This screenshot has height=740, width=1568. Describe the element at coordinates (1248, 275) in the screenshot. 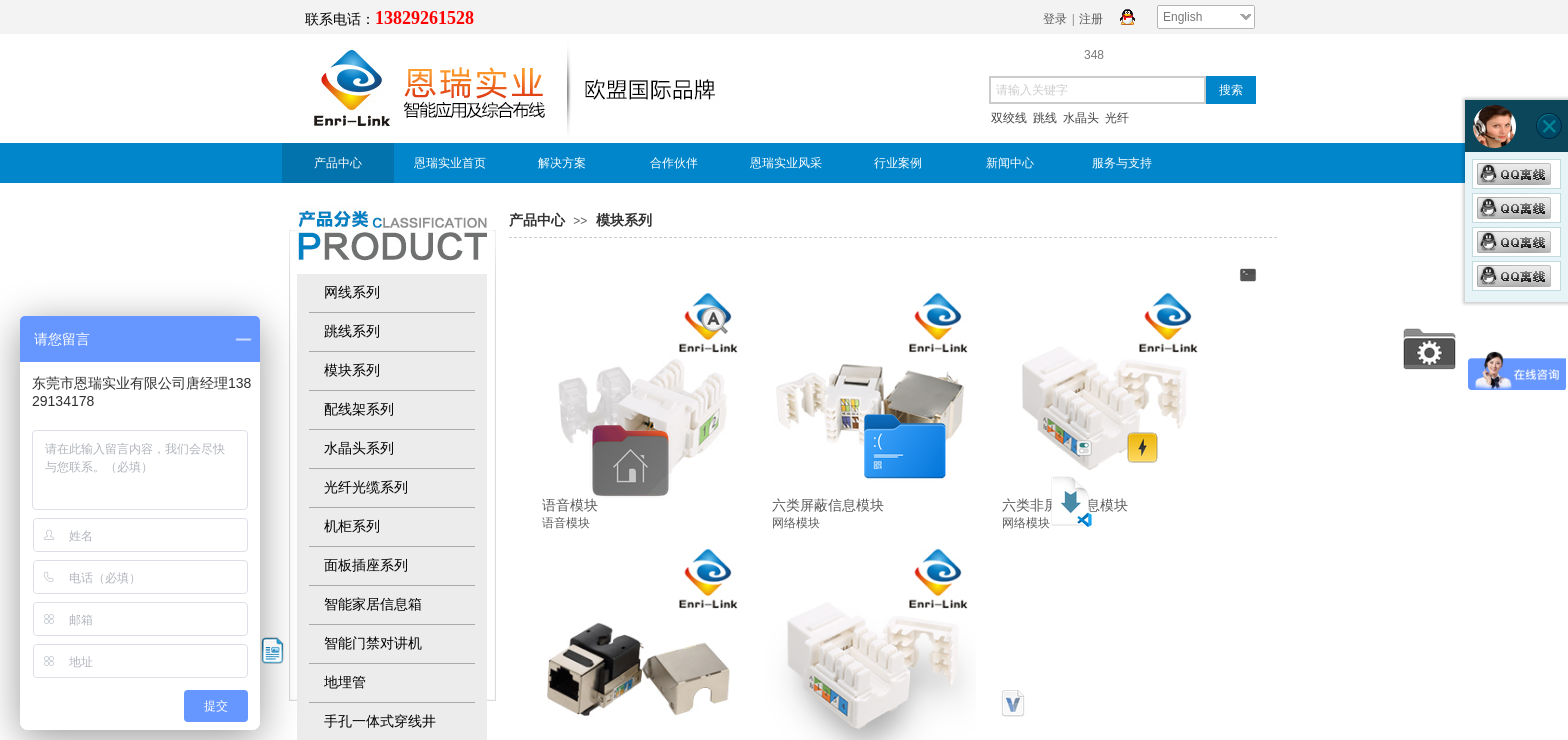

I see `open the terminal application` at that location.